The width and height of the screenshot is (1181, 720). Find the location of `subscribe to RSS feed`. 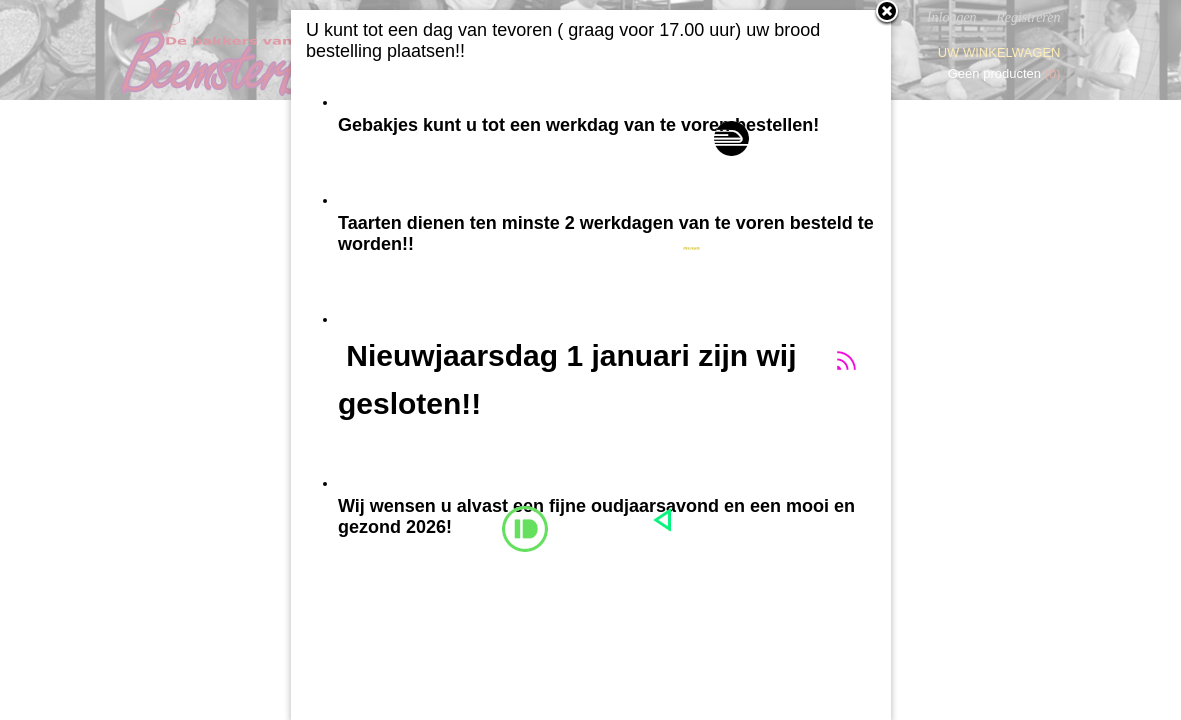

subscribe to RSS feed is located at coordinates (846, 360).